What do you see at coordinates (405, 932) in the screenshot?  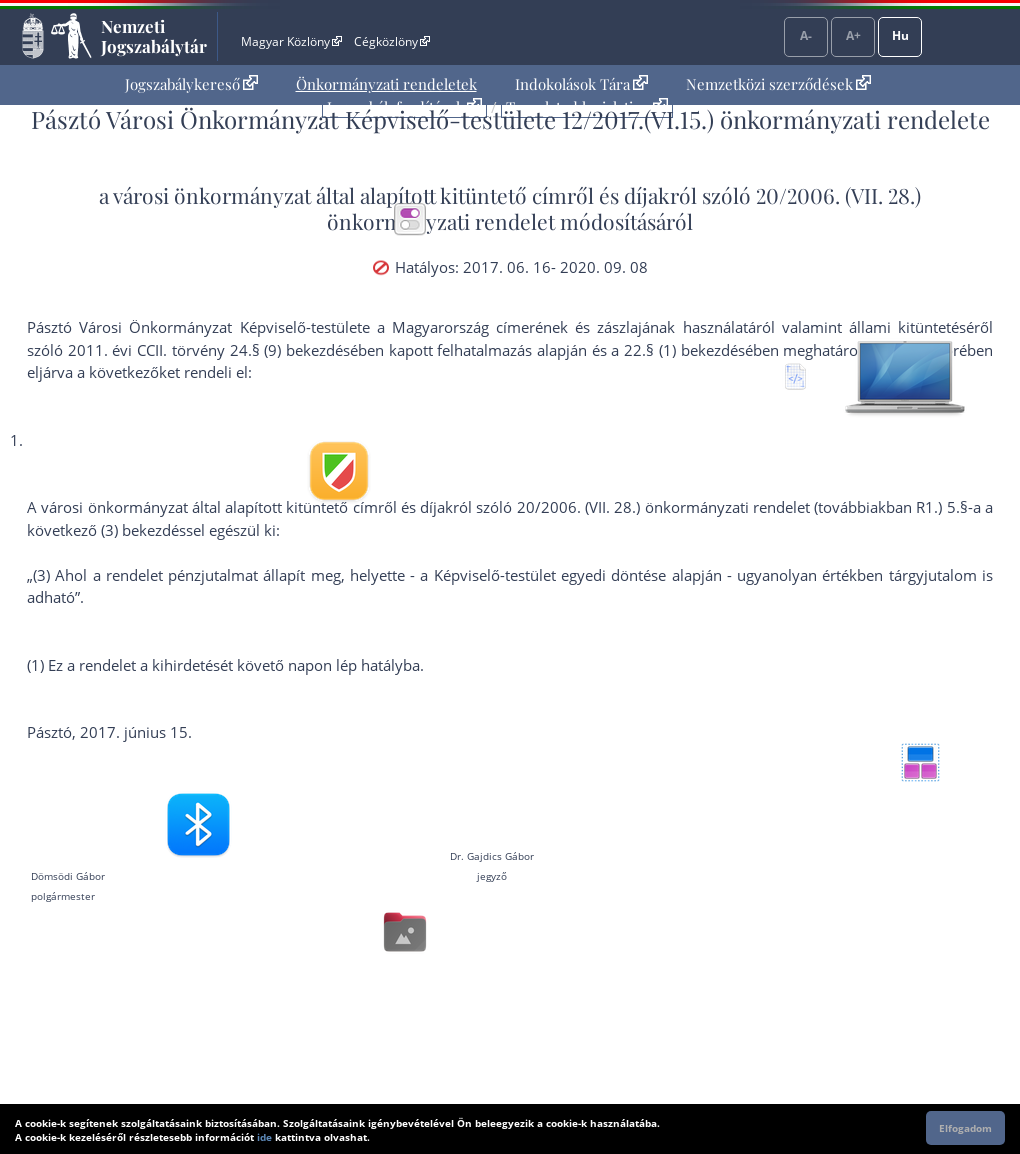 I see `open your pictures folder` at bounding box center [405, 932].